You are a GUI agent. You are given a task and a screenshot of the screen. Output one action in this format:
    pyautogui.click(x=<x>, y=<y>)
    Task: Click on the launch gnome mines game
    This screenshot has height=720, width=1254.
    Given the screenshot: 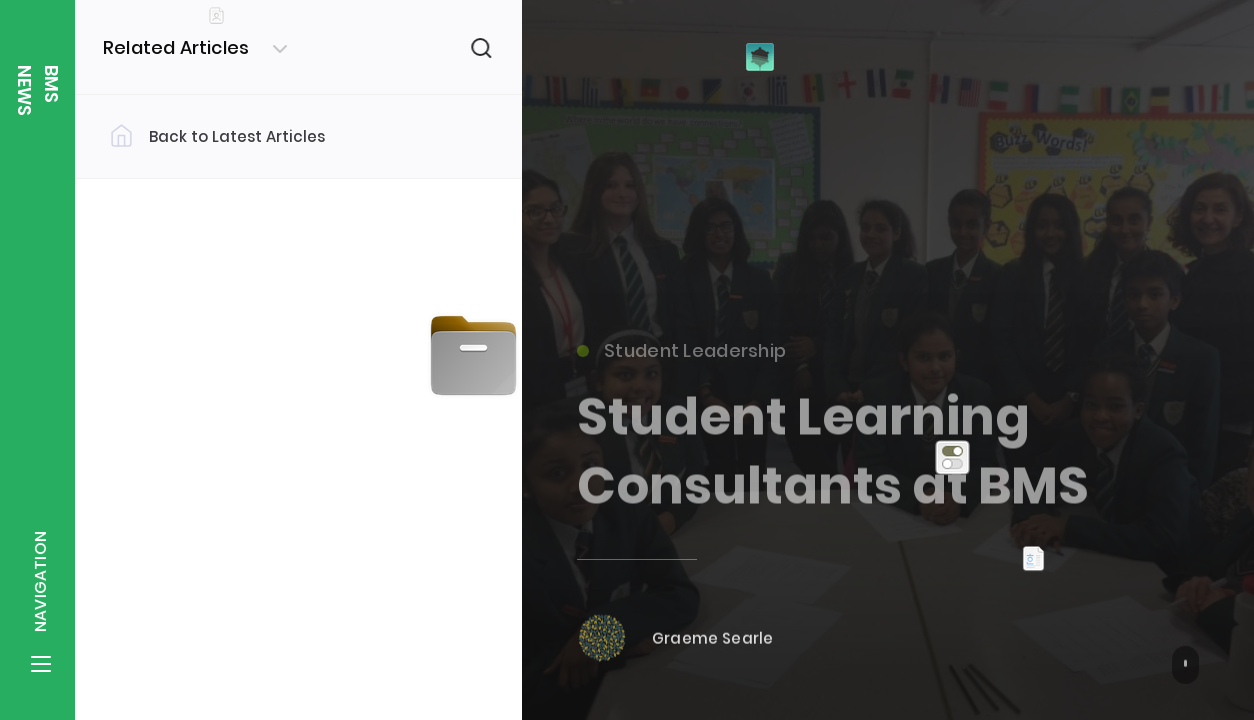 What is the action you would take?
    pyautogui.click(x=760, y=57)
    